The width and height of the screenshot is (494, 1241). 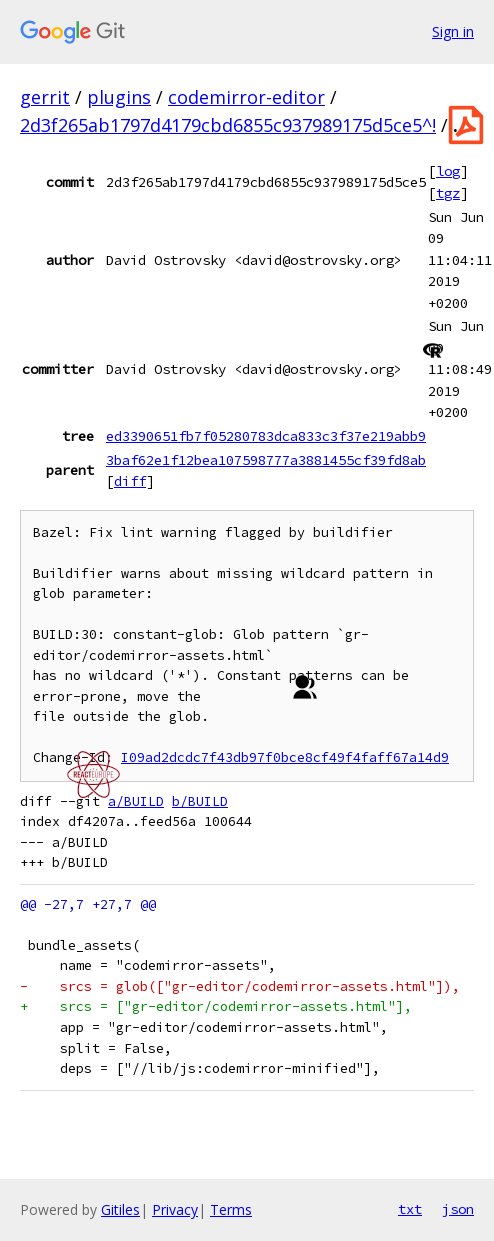 I want to click on view or open a PDF document, so click(x=466, y=125).